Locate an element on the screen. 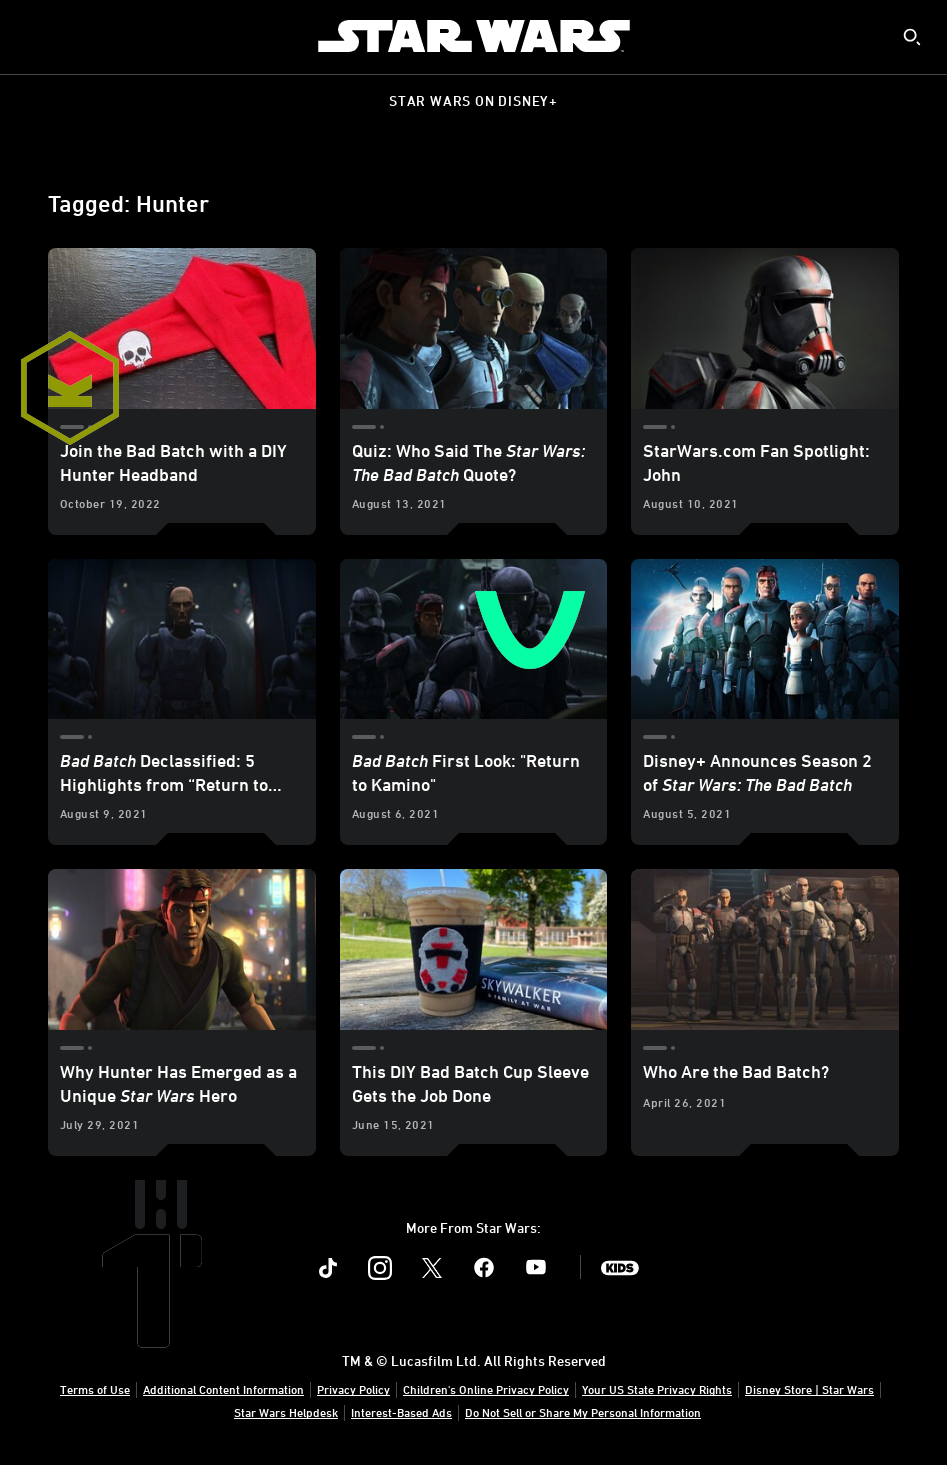 The height and width of the screenshot is (1465, 947). access design or creative tools is located at coordinates (153, 1288).